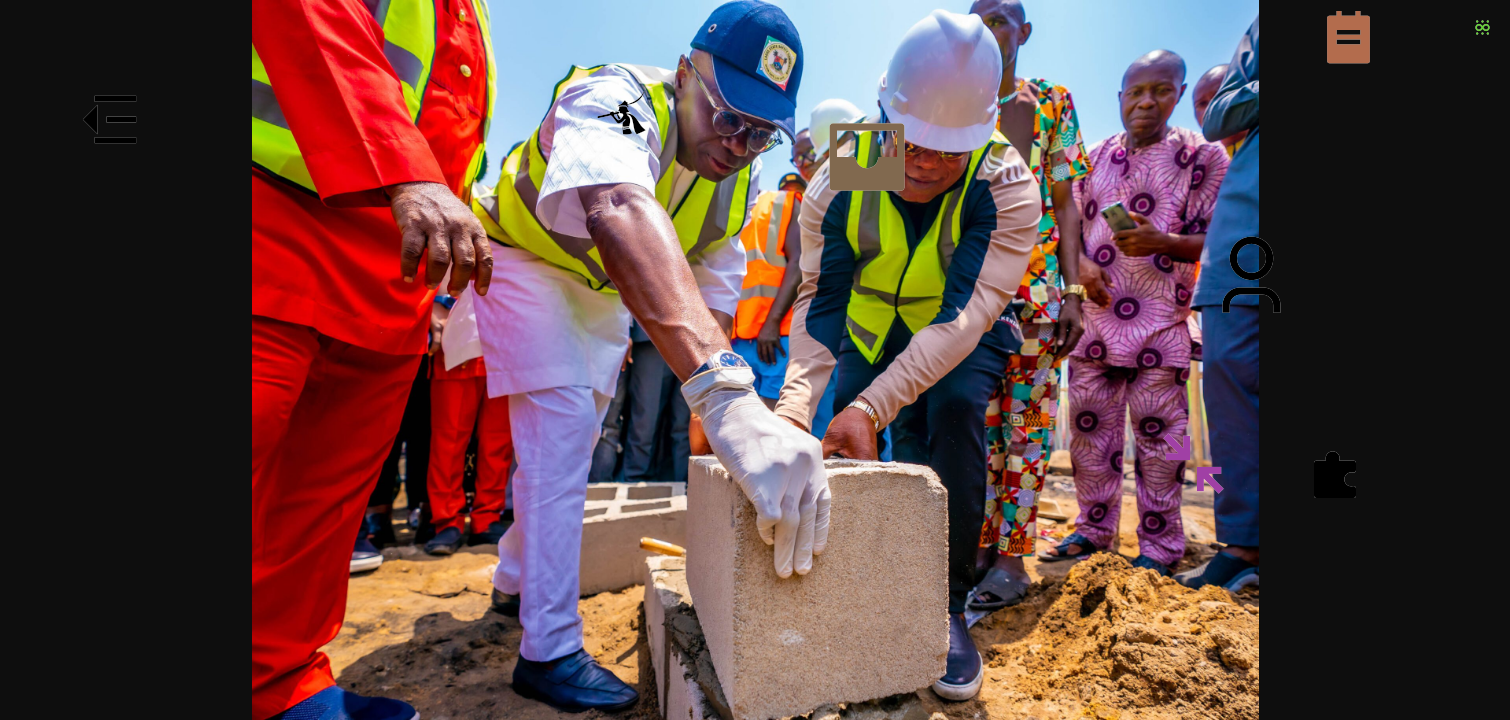  What do you see at coordinates (1482, 27) in the screenshot?
I see `indicates hazy weather conditions` at bounding box center [1482, 27].